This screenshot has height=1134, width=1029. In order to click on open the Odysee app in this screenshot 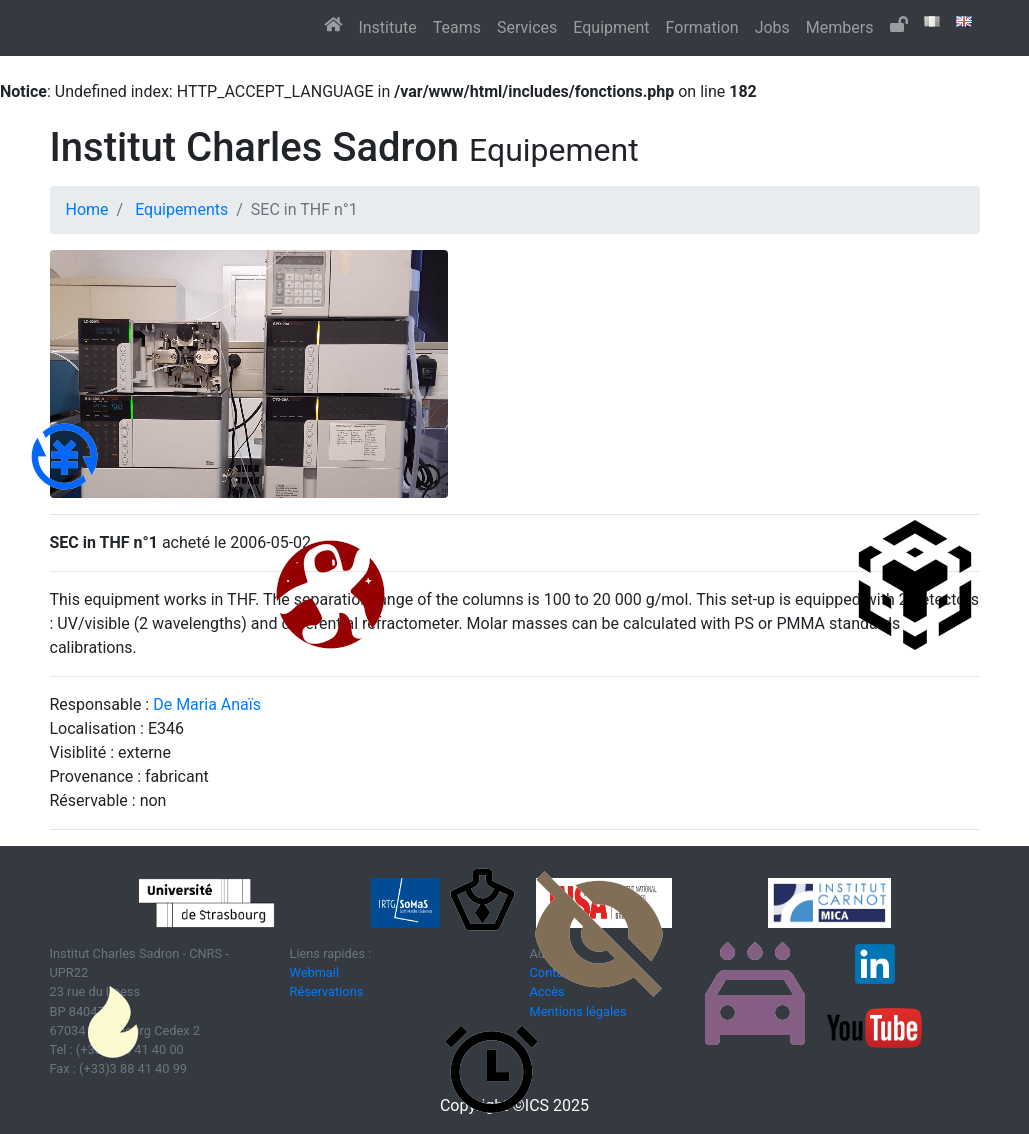, I will do `click(330, 594)`.